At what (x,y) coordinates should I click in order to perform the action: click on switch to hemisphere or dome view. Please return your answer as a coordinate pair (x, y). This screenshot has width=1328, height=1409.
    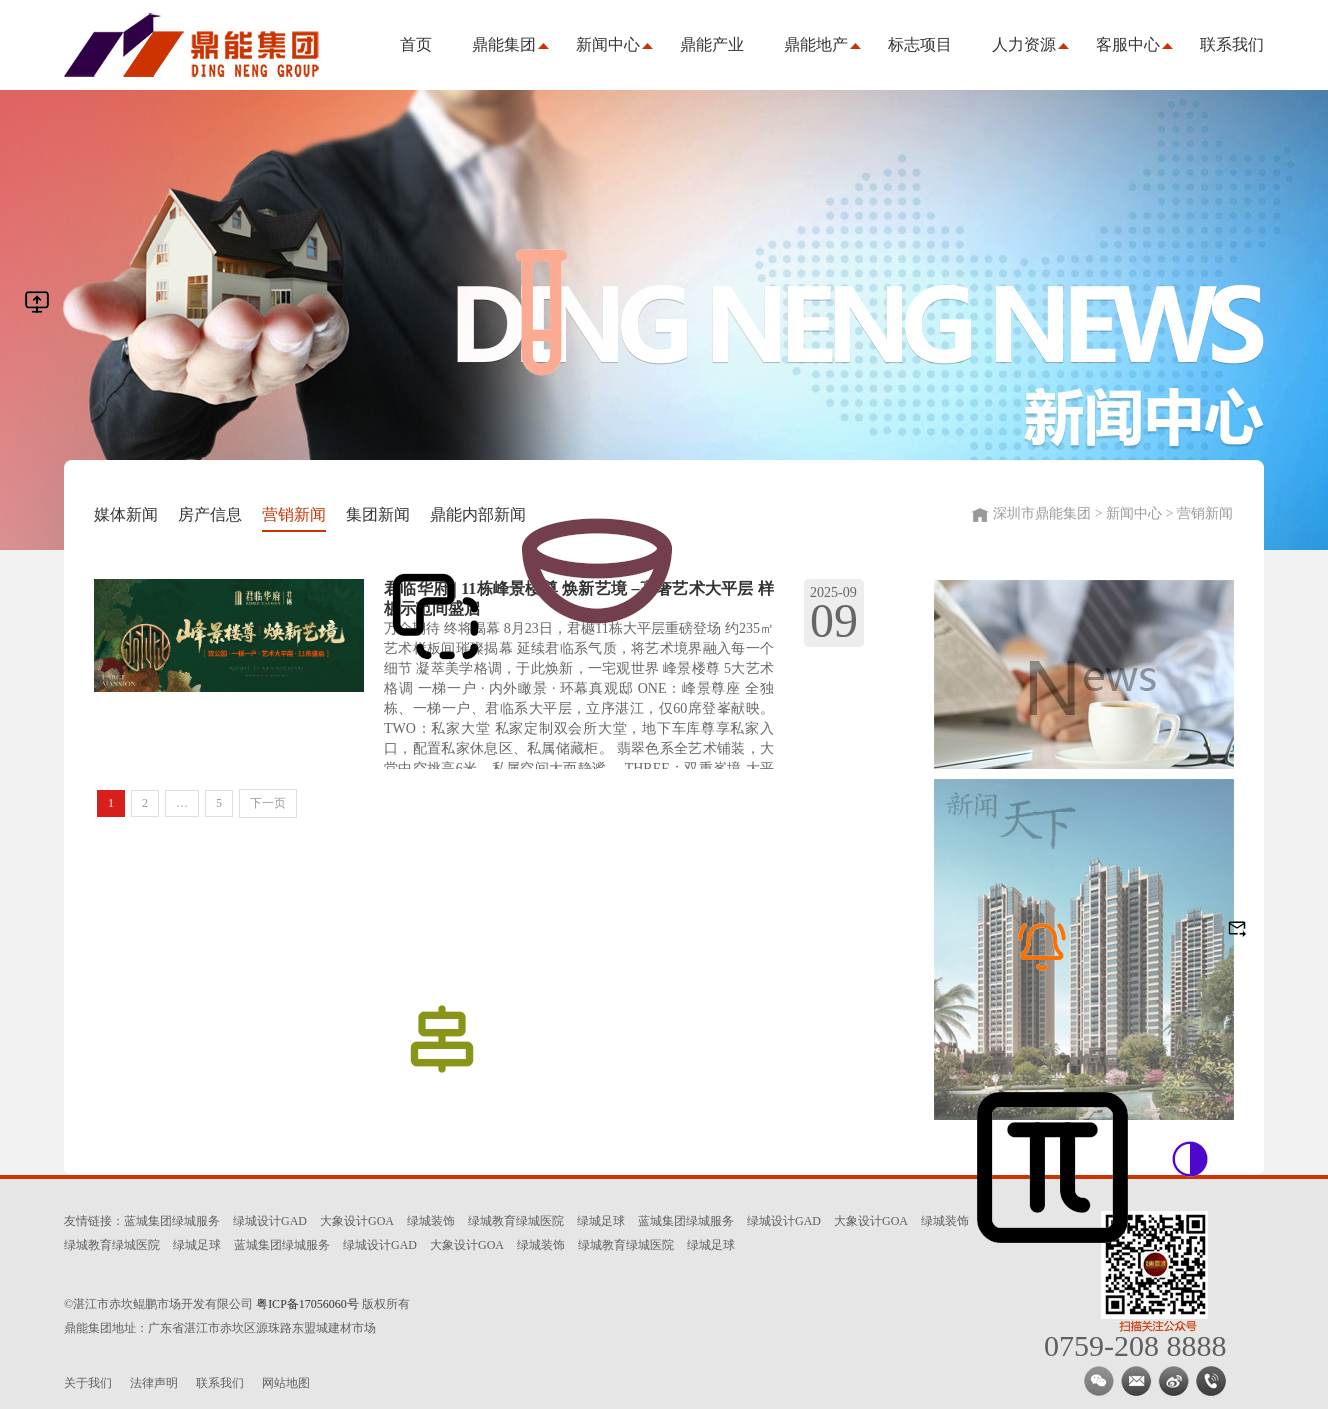
    Looking at the image, I should click on (597, 571).